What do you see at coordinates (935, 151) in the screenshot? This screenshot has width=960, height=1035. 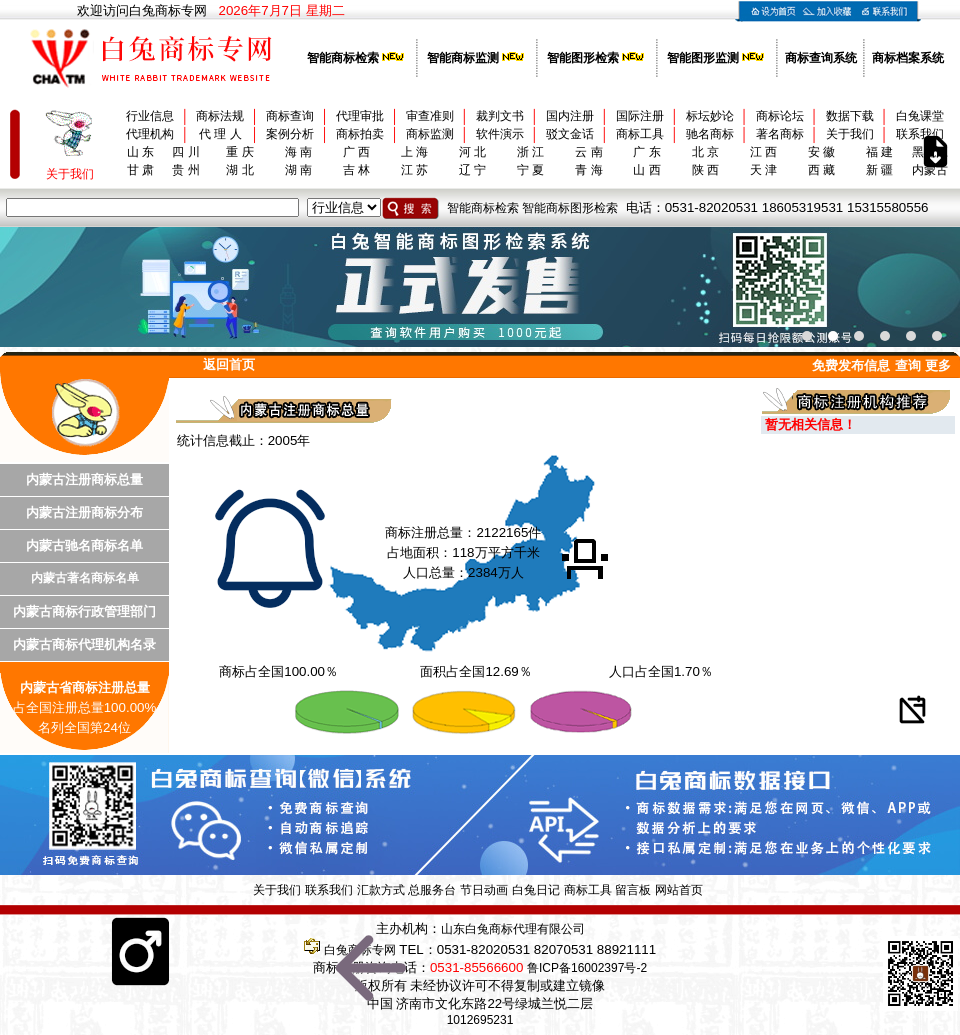 I see `download a file` at bounding box center [935, 151].